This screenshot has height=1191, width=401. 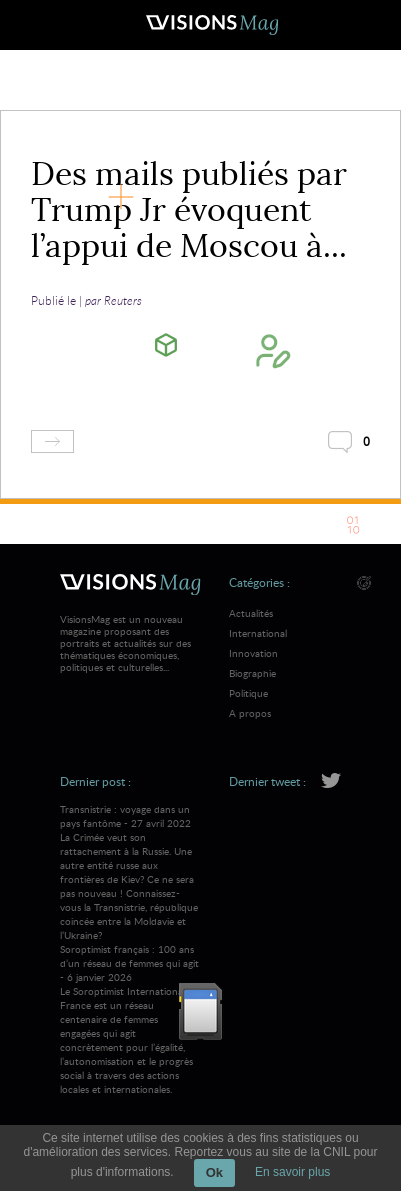 What do you see at coordinates (353, 525) in the screenshot?
I see `view or access binary/code data` at bounding box center [353, 525].